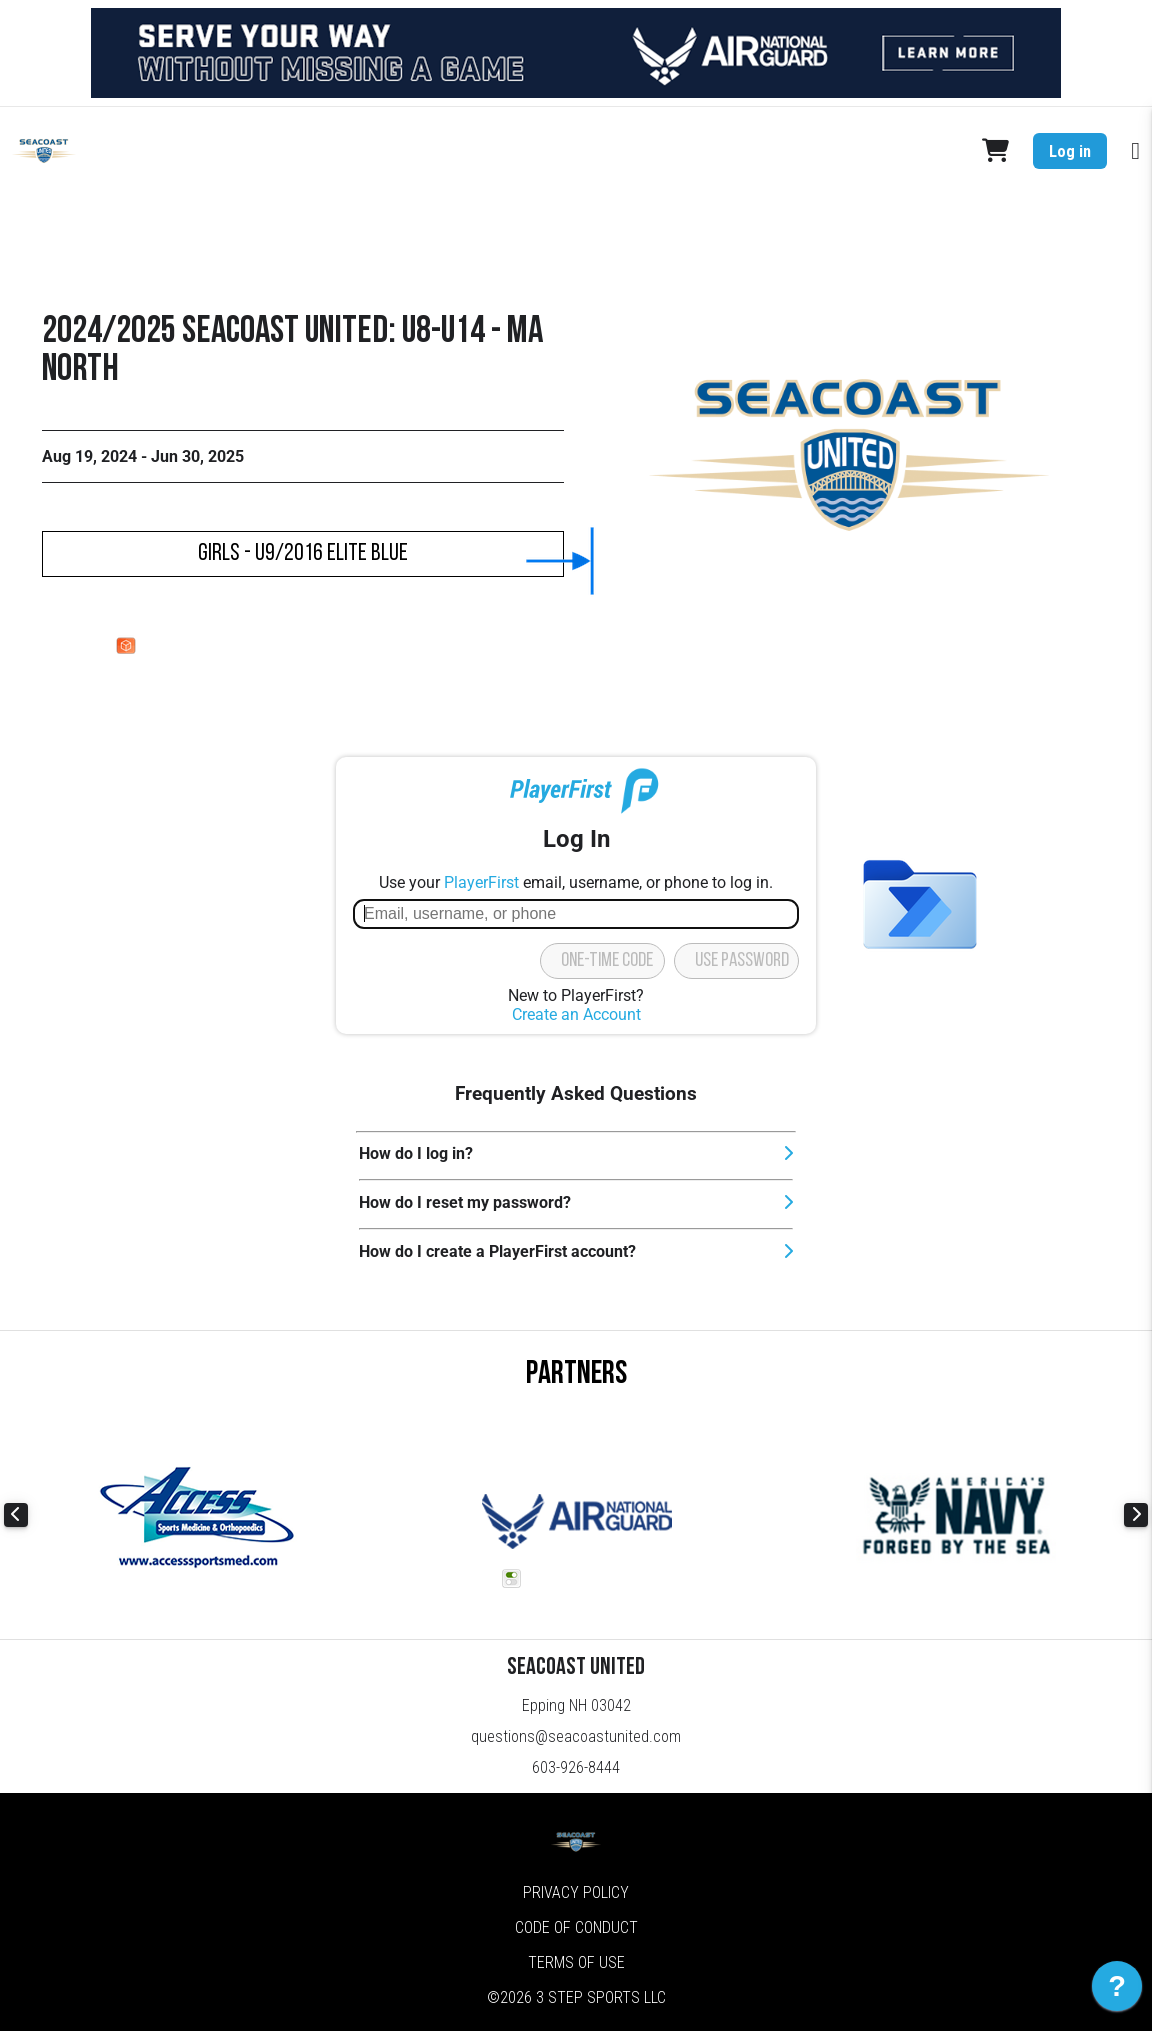 The width and height of the screenshot is (1152, 2031). Describe the element at coordinates (919, 907) in the screenshot. I see `open Microsoft Power Automate project files` at that location.